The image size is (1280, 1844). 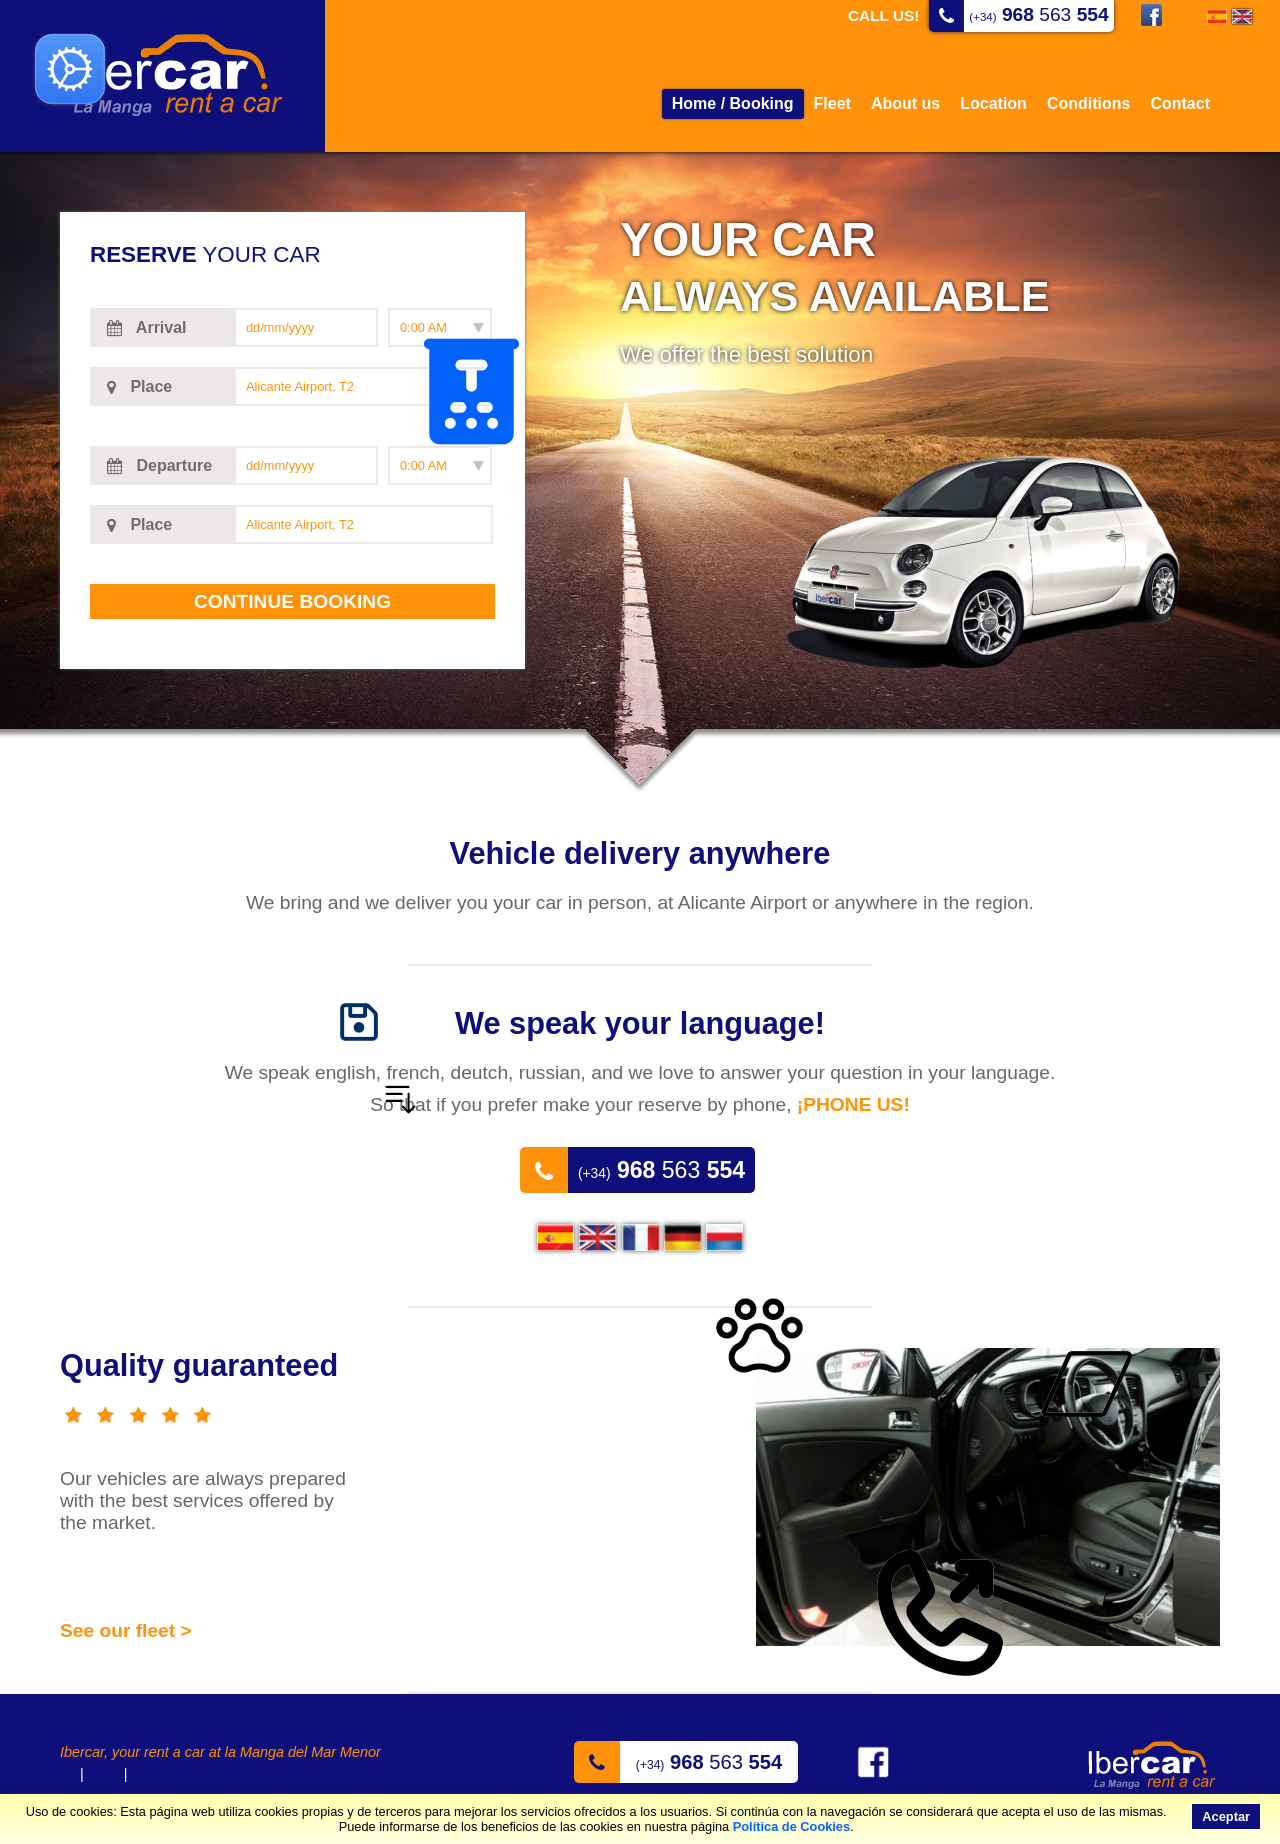 What do you see at coordinates (1087, 1384) in the screenshot?
I see `insert a parallelogram shape` at bounding box center [1087, 1384].